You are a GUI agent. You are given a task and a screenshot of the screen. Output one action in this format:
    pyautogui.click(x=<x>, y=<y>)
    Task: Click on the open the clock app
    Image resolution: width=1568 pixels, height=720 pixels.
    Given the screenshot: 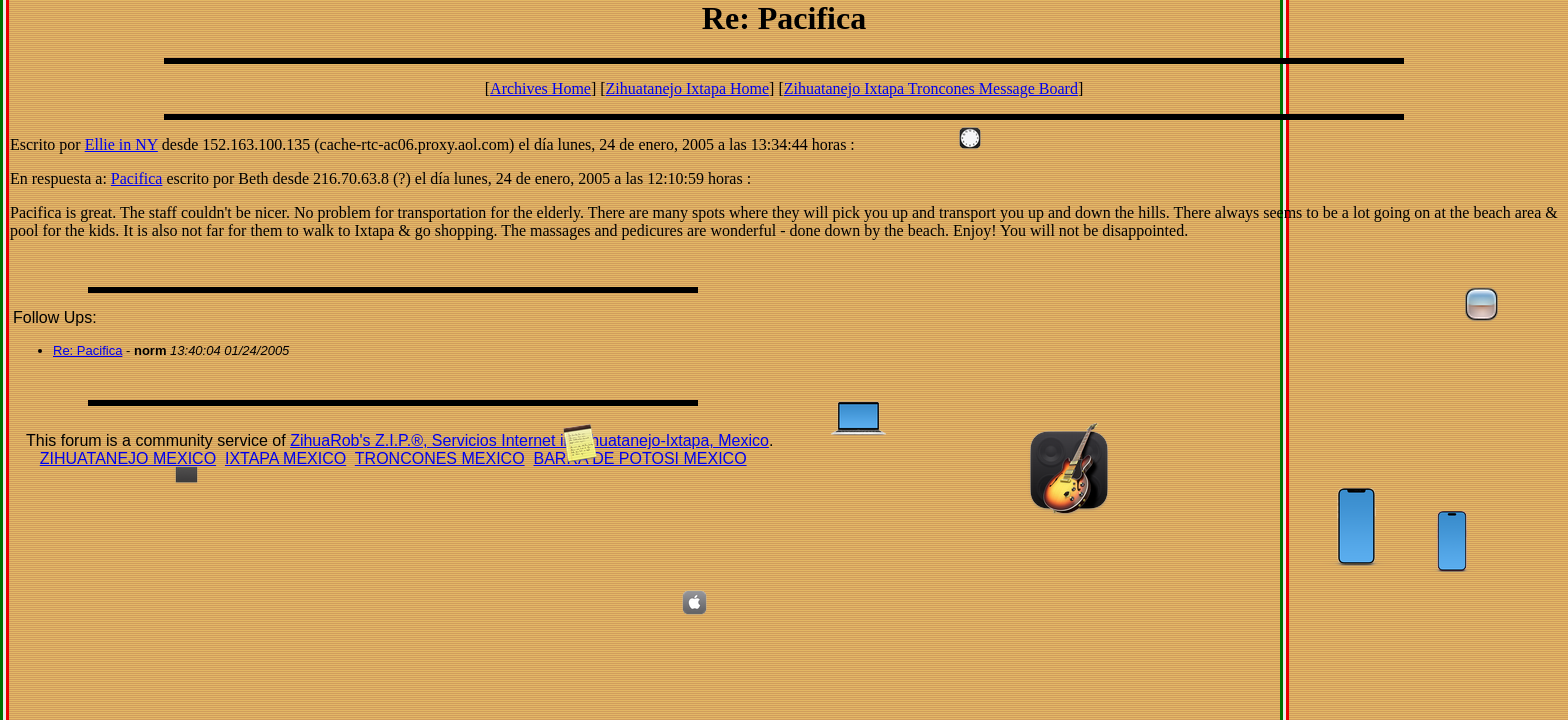 What is the action you would take?
    pyautogui.click(x=970, y=138)
    